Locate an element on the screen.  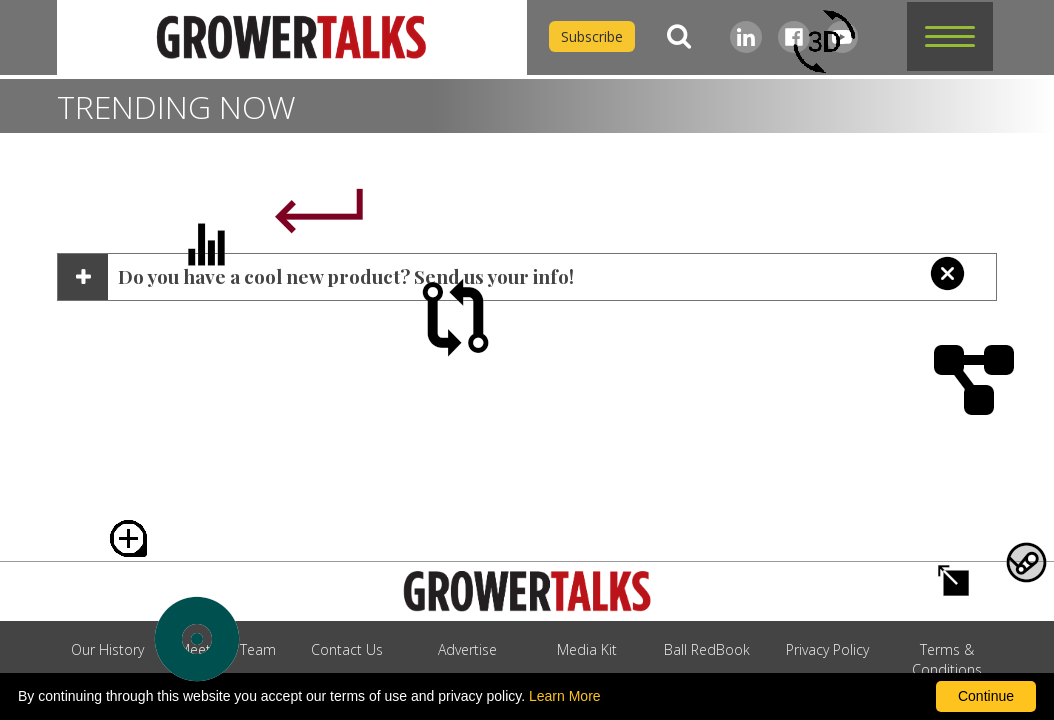
view statistics and analytics is located at coordinates (206, 244).